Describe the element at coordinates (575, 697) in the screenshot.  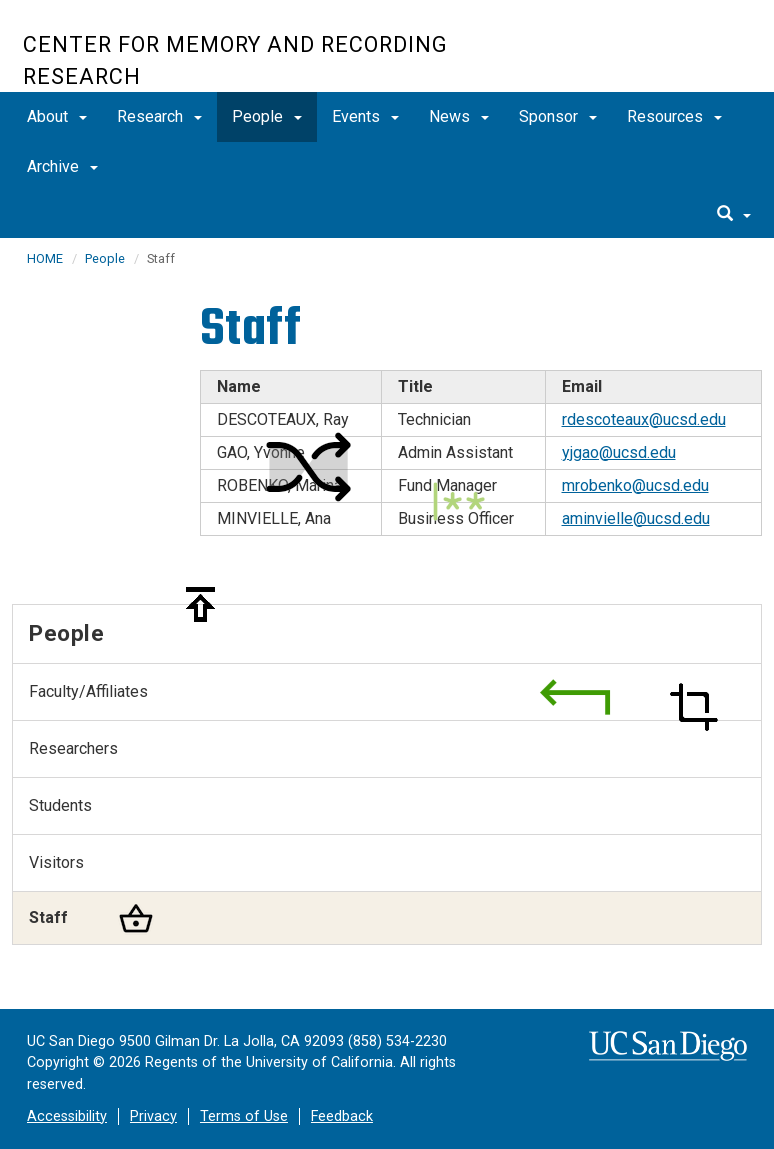
I see `go back to previous screen` at that location.